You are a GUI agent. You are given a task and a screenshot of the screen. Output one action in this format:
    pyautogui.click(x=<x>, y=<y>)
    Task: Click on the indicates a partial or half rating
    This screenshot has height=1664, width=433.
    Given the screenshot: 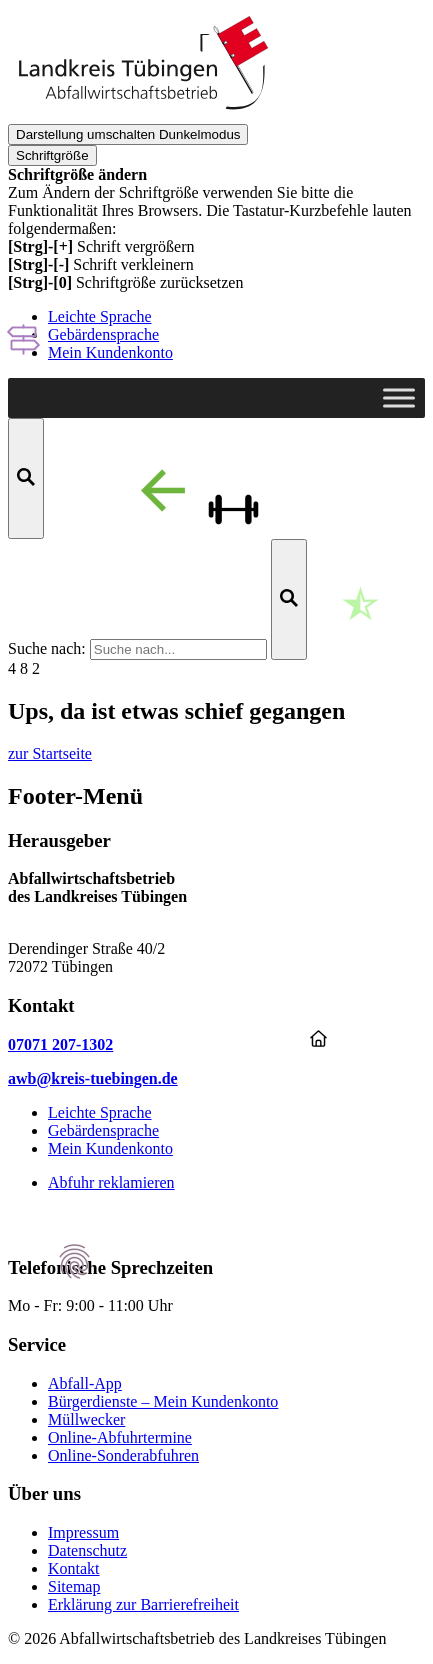 What is the action you would take?
    pyautogui.click(x=360, y=603)
    